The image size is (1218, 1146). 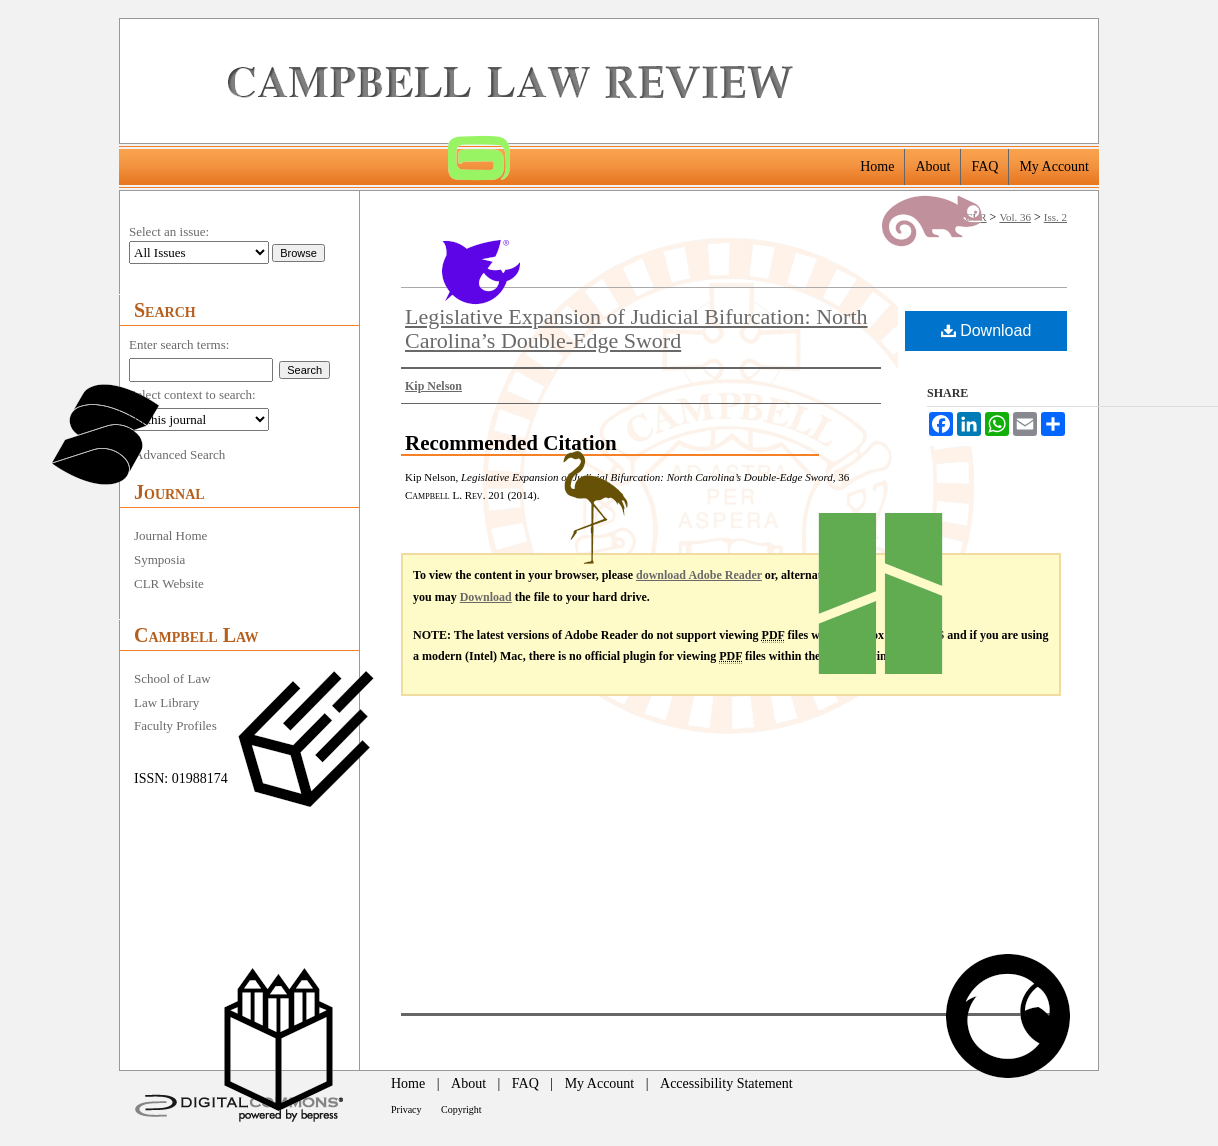 I want to click on eagle app logo, so click(x=1008, y=1016).